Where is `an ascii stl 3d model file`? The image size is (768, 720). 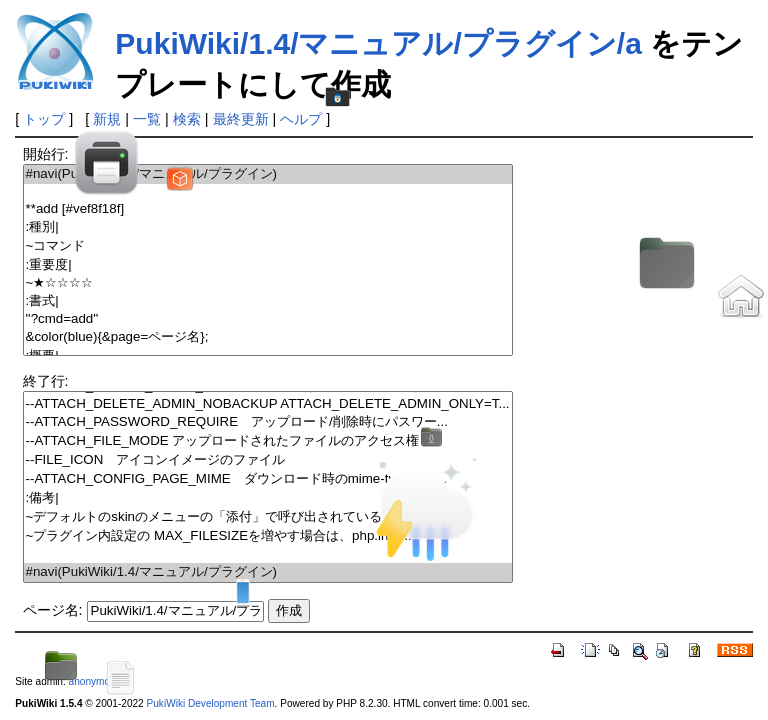 an ascii stl 3d model file is located at coordinates (180, 178).